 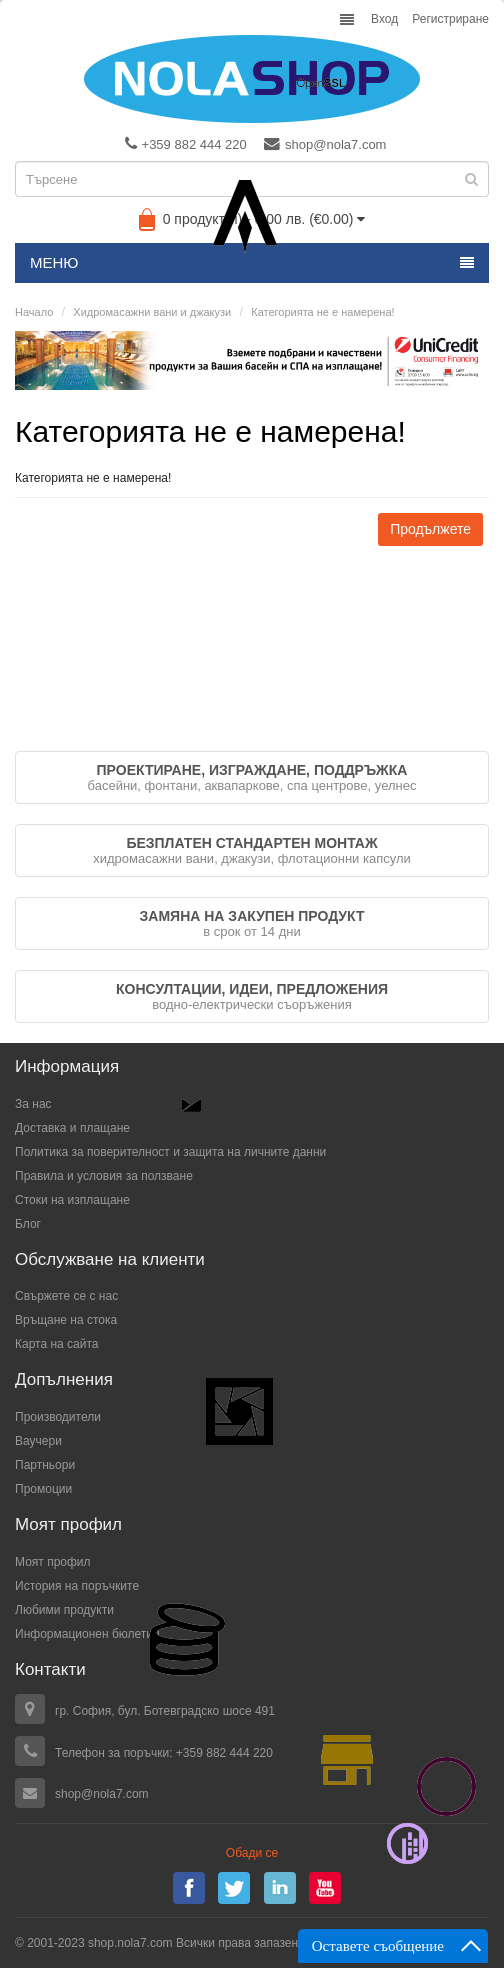 What do you see at coordinates (239, 1411) in the screenshot?
I see `open google lens for visual search` at bounding box center [239, 1411].